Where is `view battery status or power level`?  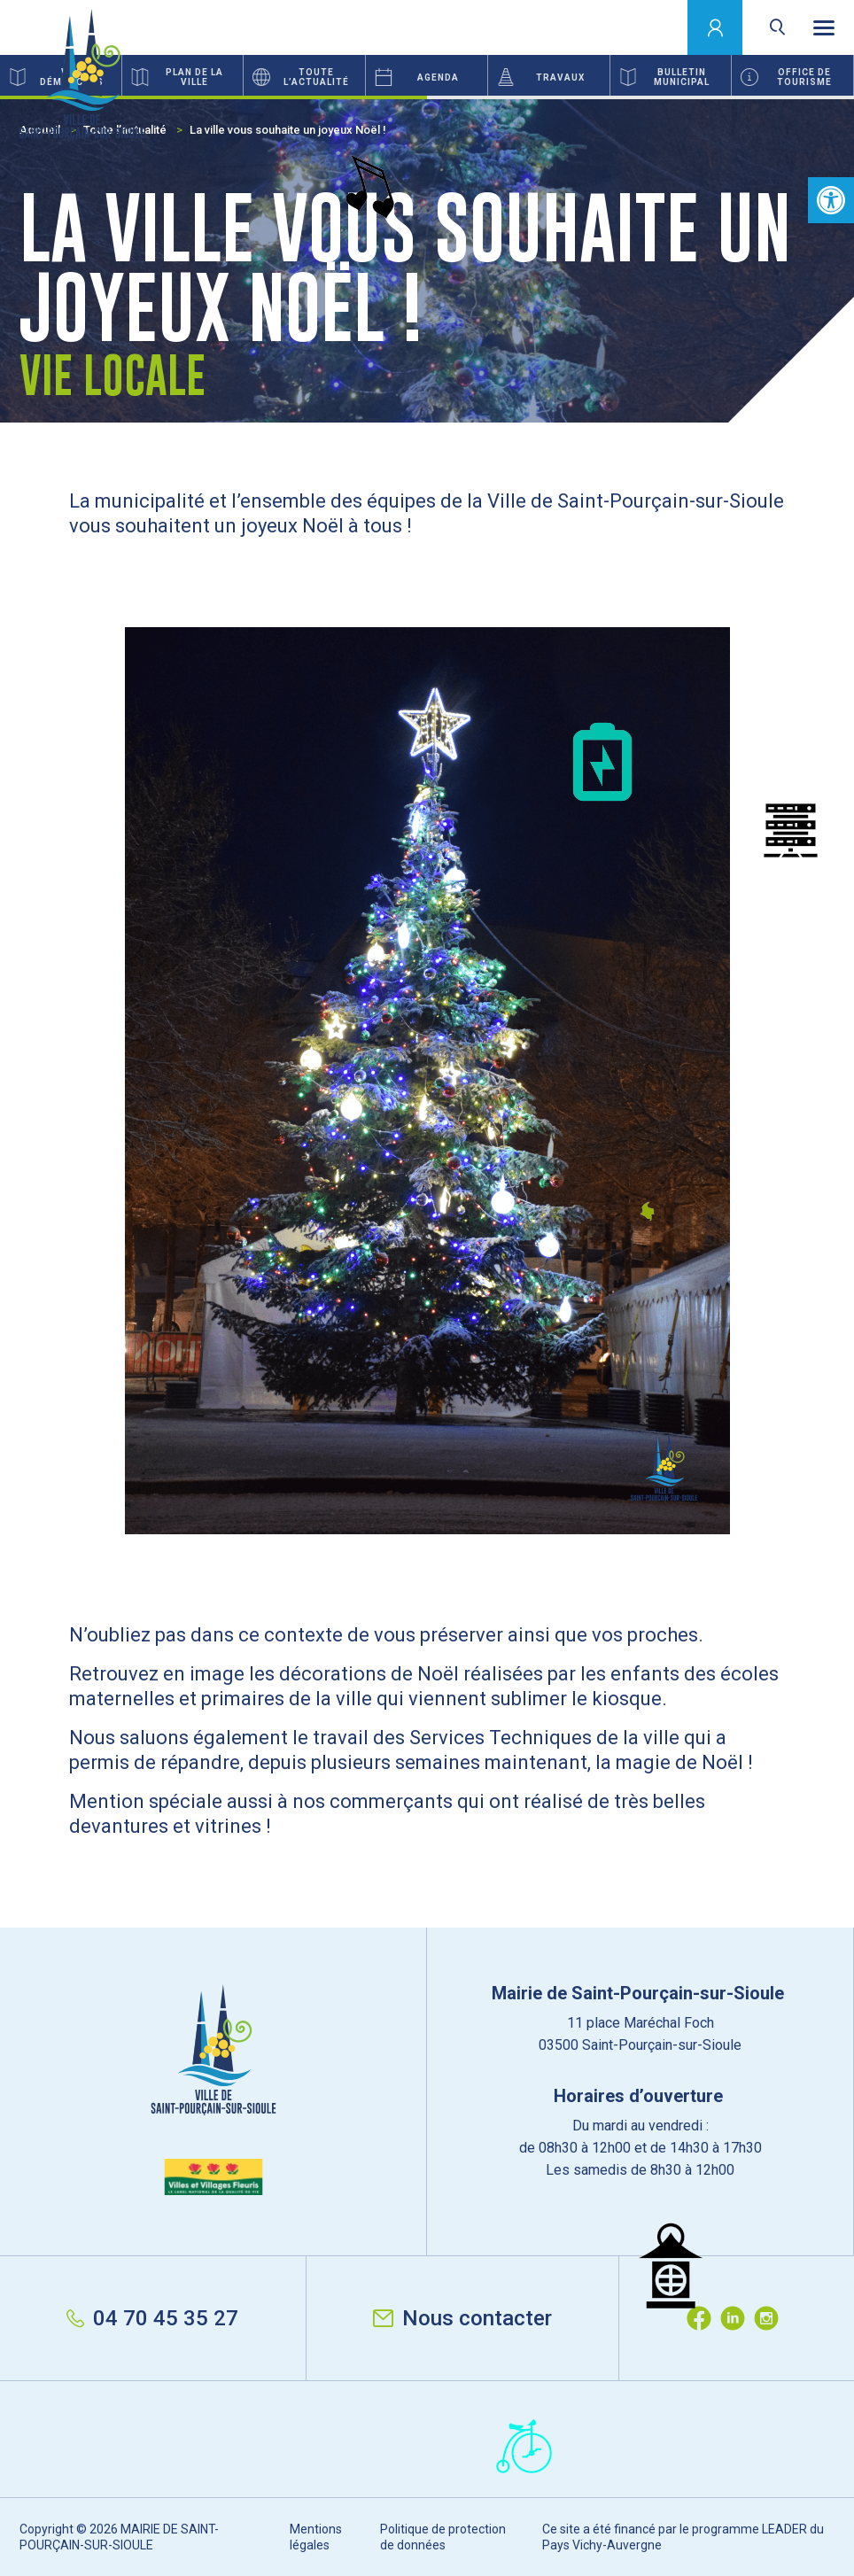 view battery status or power level is located at coordinates (602, 762).